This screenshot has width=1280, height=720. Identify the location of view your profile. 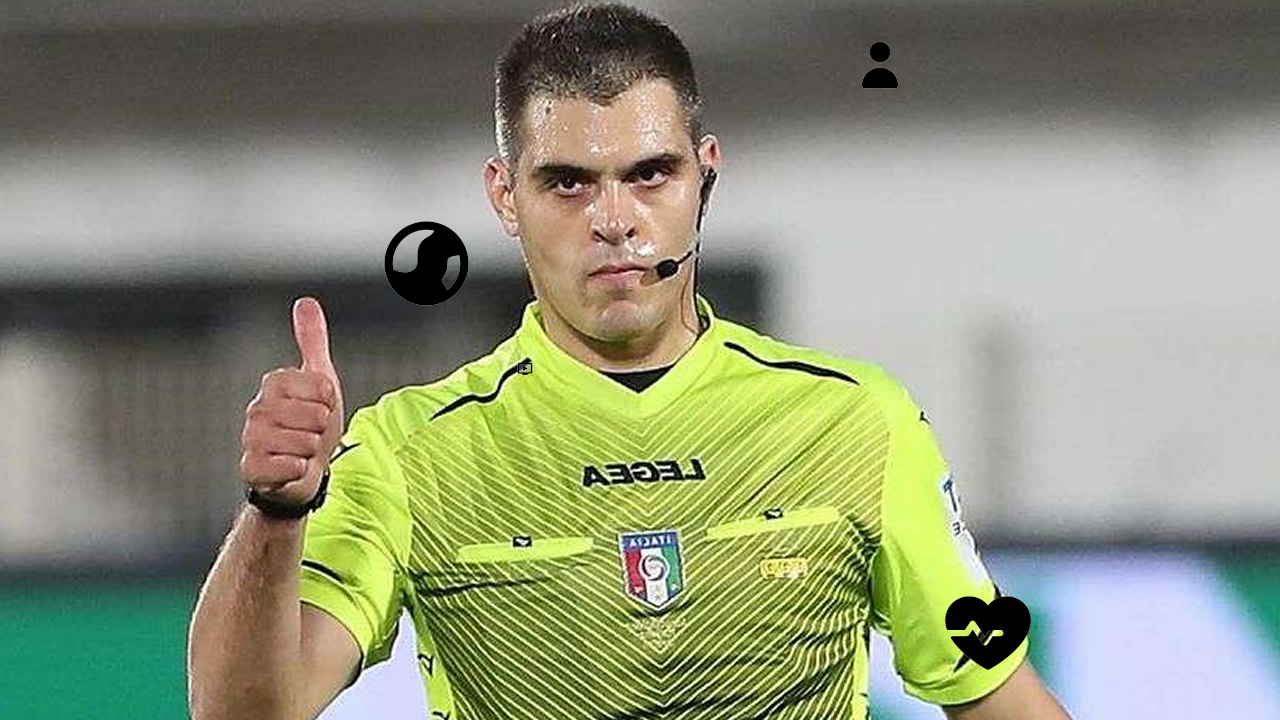
(880, 65).